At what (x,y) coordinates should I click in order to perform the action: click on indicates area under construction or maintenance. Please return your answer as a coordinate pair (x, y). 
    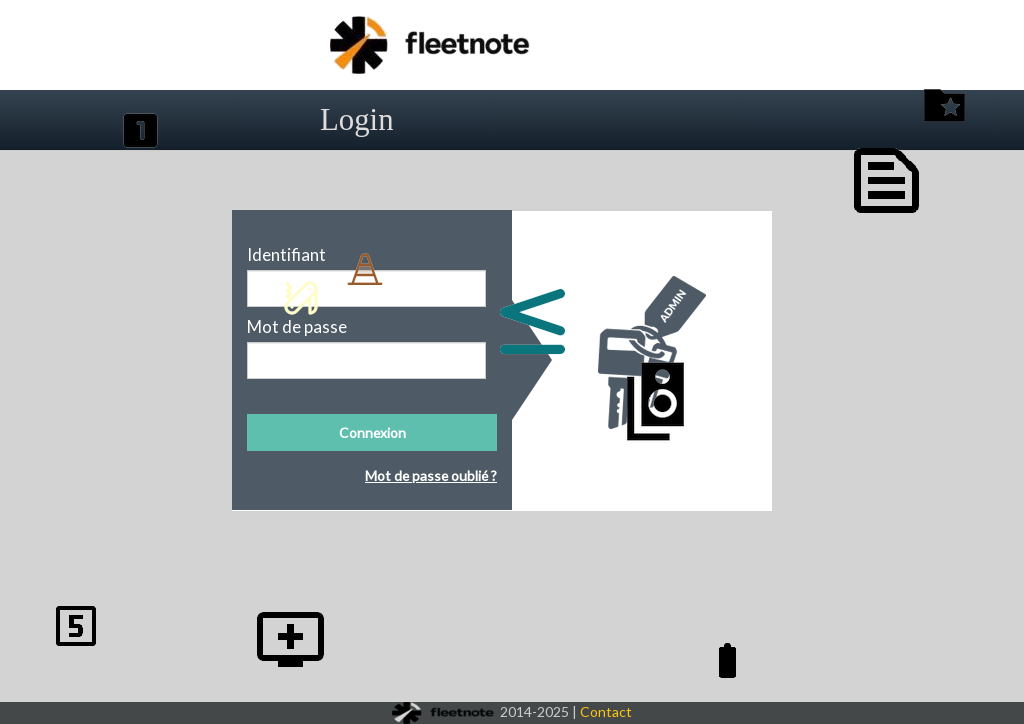
    Looking at the image, I should click on (365, 270).